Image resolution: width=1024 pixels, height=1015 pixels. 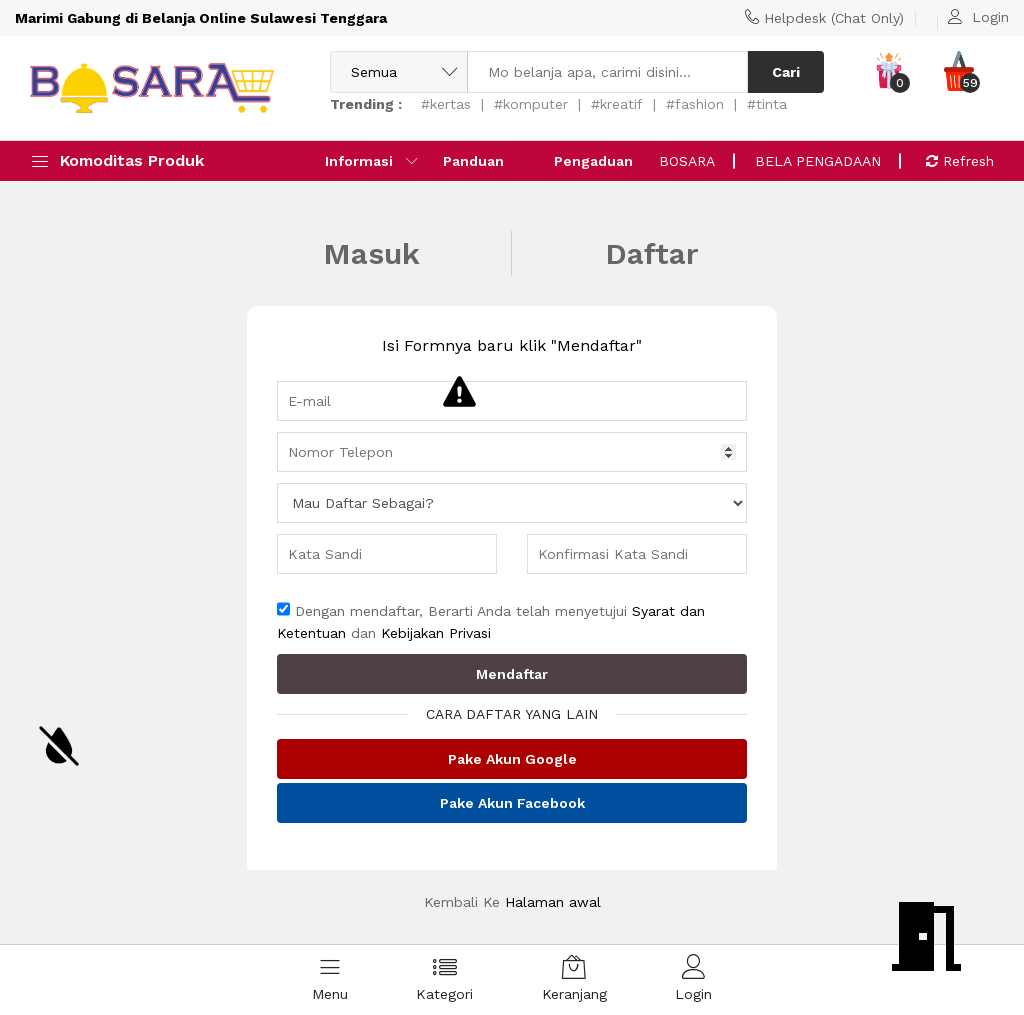 What do you see at coordinates (59, 746) in the screenshot?
I see `disable water or liquid detection` at bounding box center [59, 746].